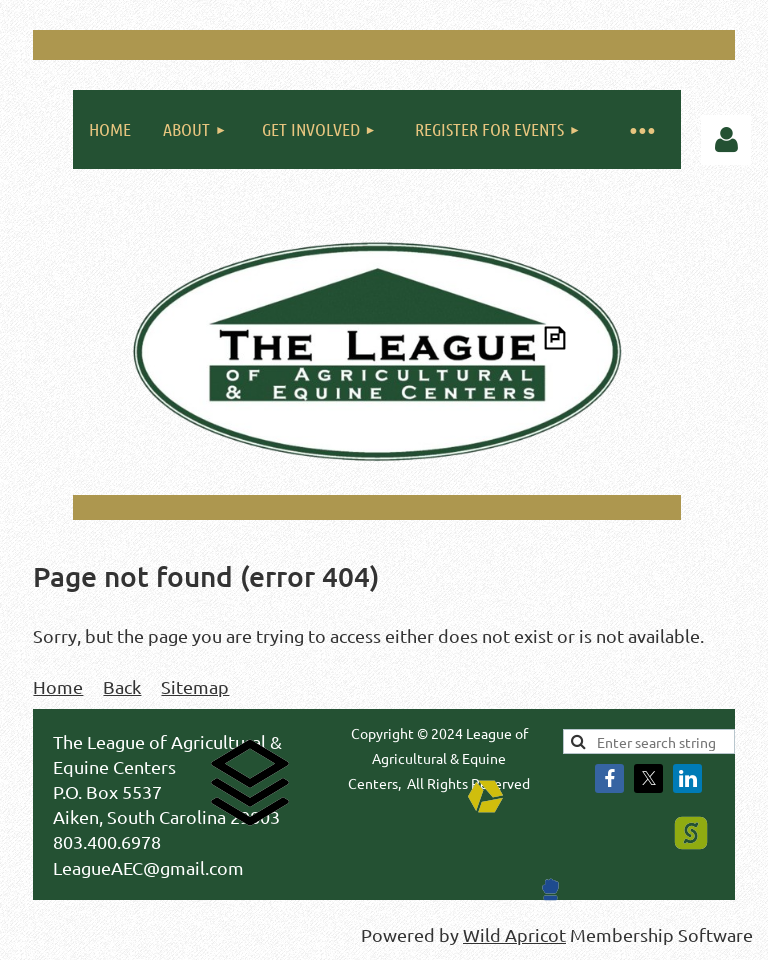  Describe the element at coordinates (691, 833) in the screenshot. I see `sellcast brand logo` at that location.